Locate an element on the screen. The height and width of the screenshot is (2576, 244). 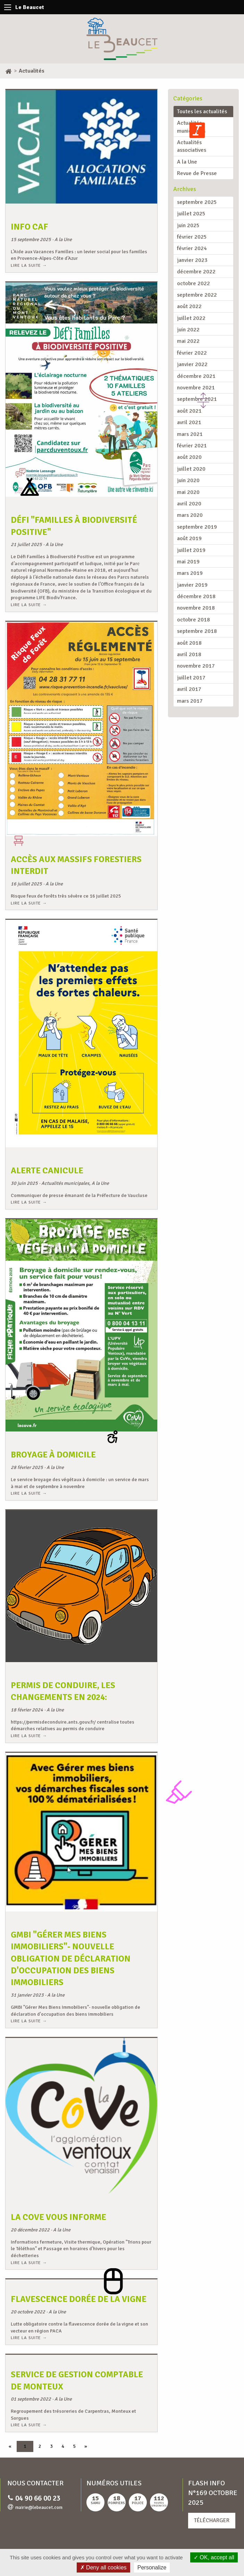
split view vertically is located at coordinates (203, 400).